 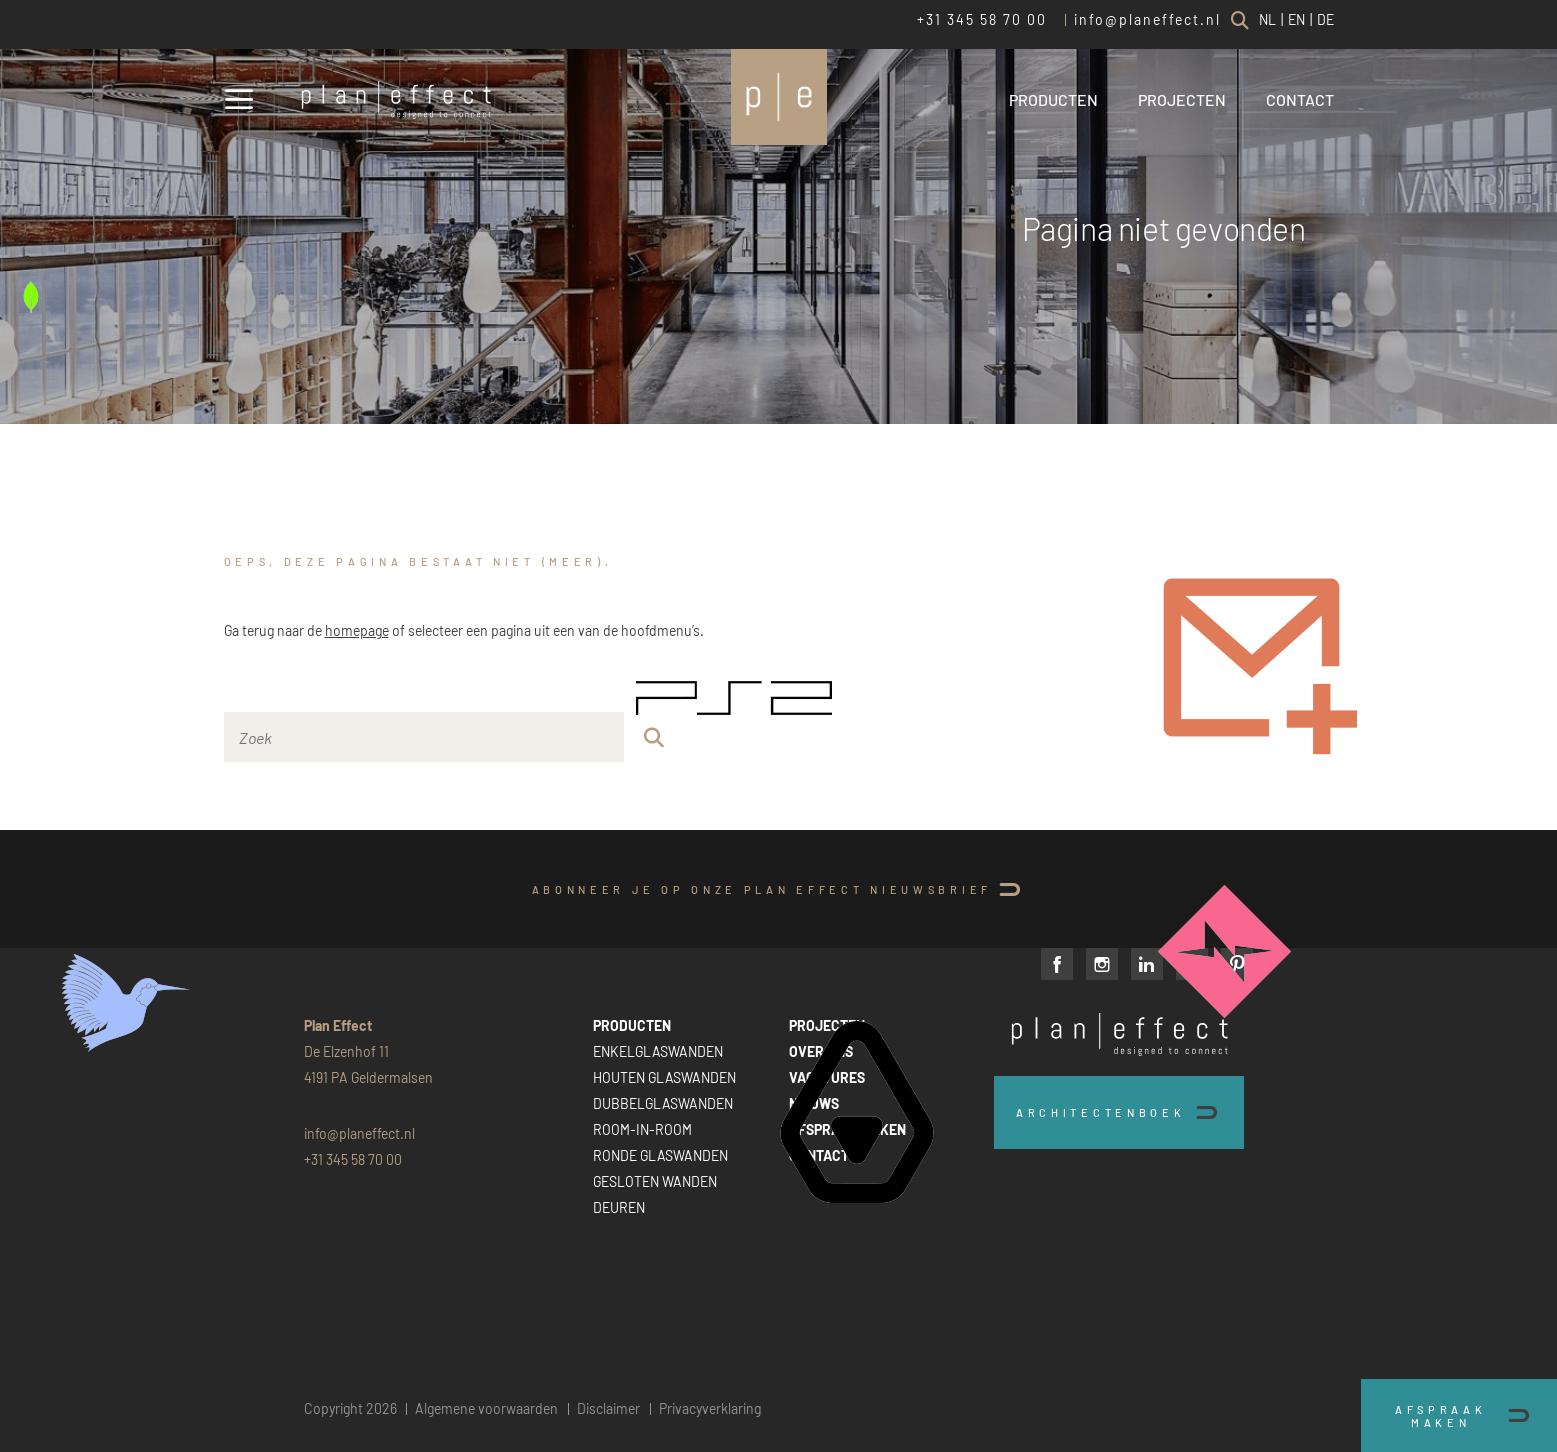 What do you see at coordinates (857, 1112) in the screenshot?
I see `open inkdrop markdown note-taking app` at bounding box center [857, 1112].